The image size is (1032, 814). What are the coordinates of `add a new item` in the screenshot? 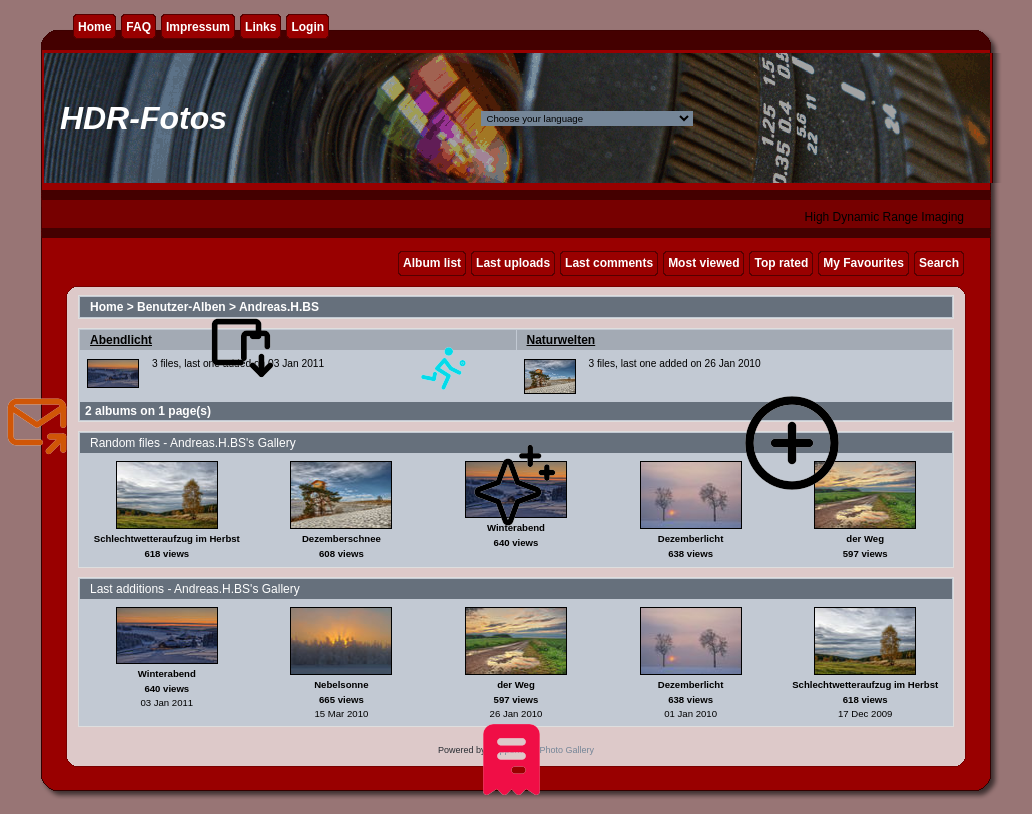 It's located at (792, 443).